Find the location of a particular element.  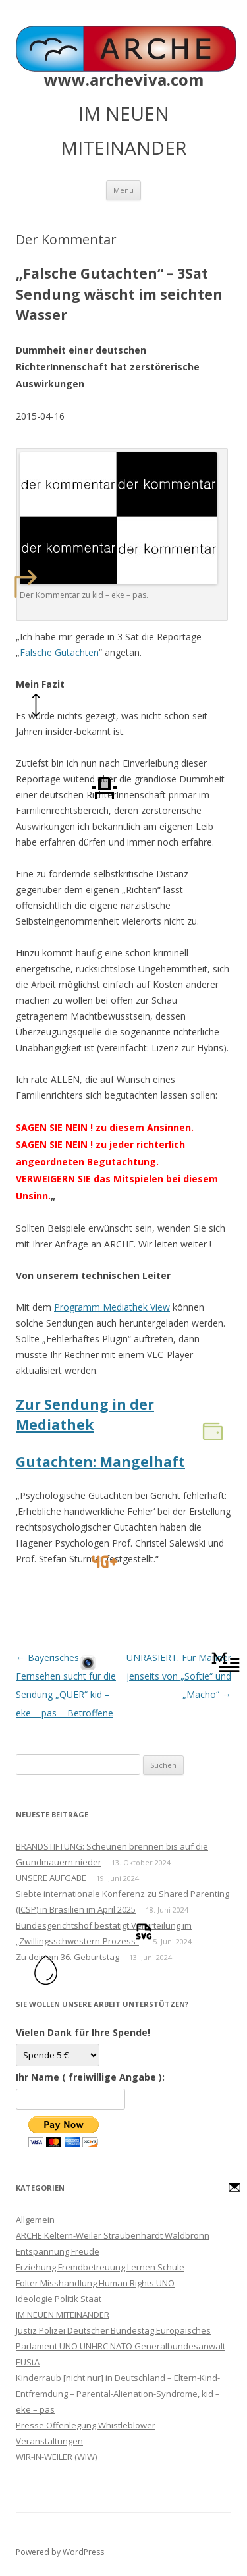

access your wallet or payment methods is located at coordinates (212, 1432).